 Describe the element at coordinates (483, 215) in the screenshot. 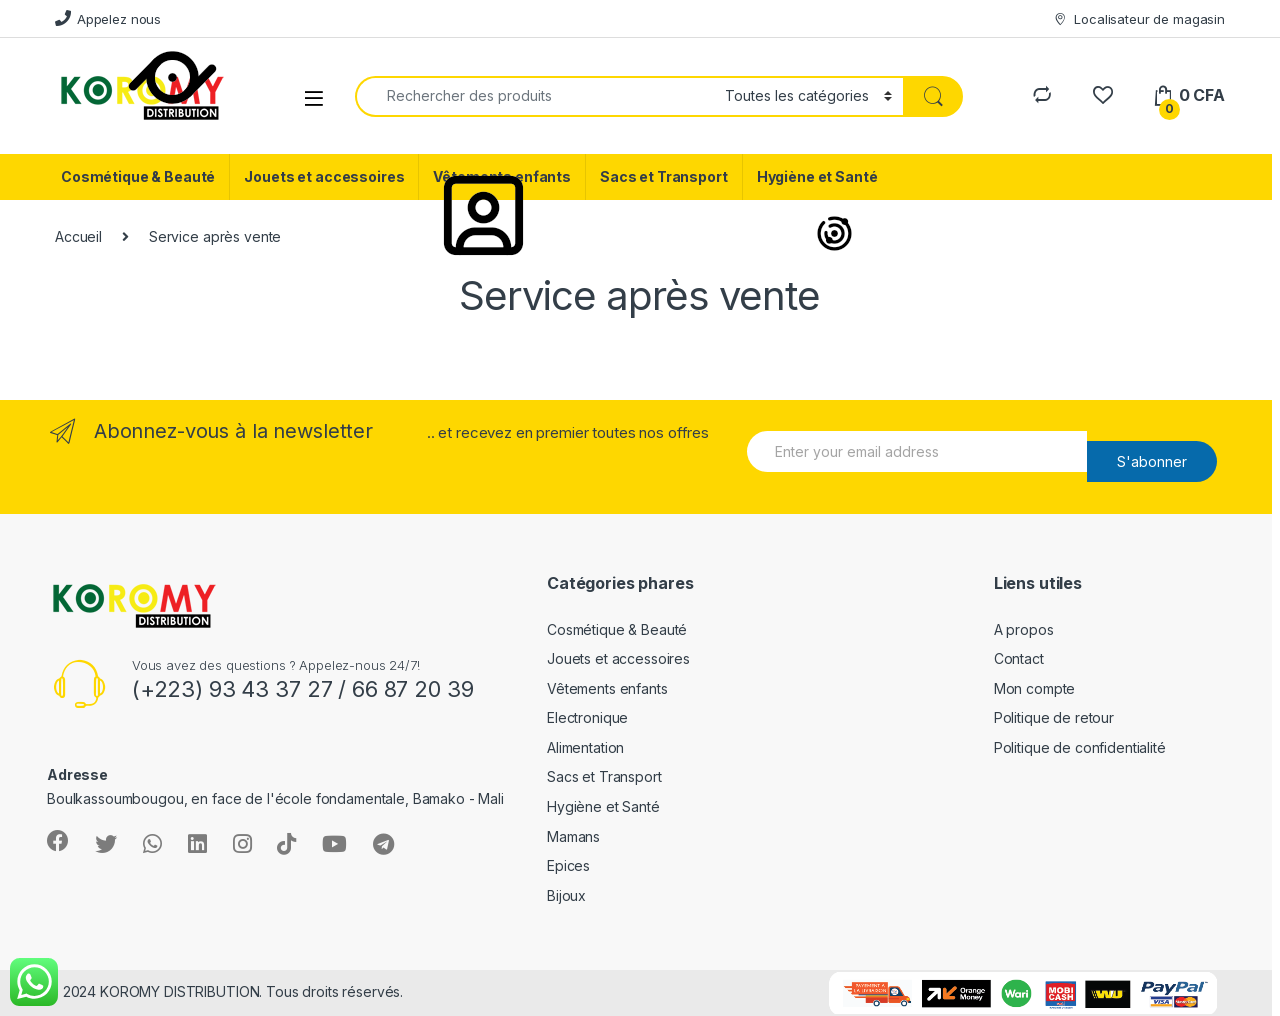

I see `view user profile` at that location.